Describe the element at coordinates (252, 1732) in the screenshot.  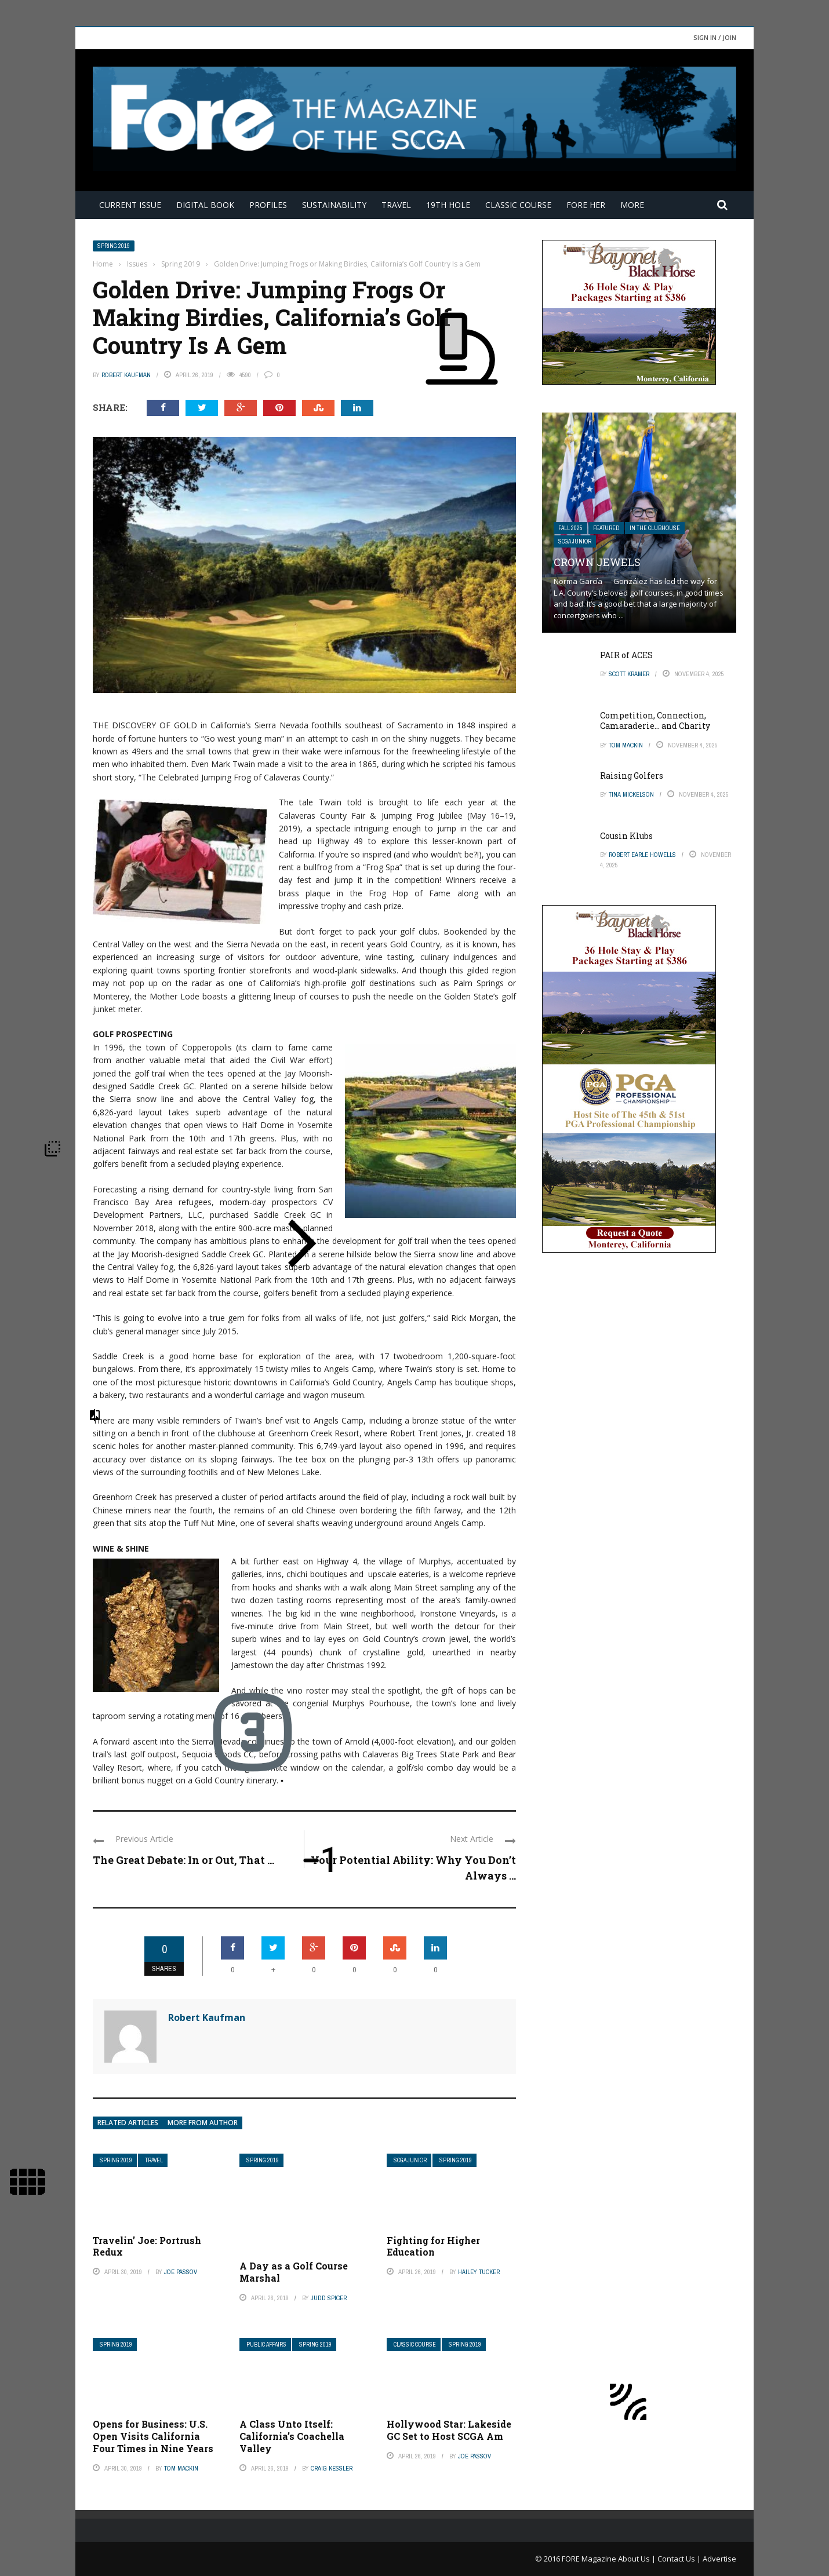
I see `indicates step 3 in a multi-step process` at that location.